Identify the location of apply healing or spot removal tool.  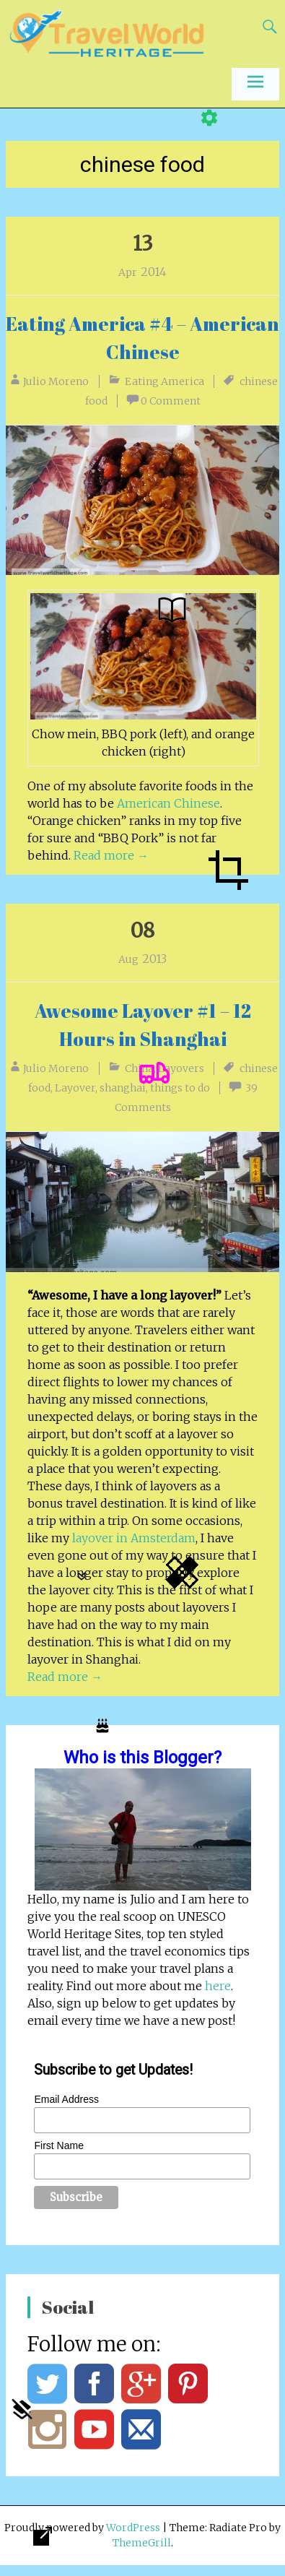
(182, 1572).